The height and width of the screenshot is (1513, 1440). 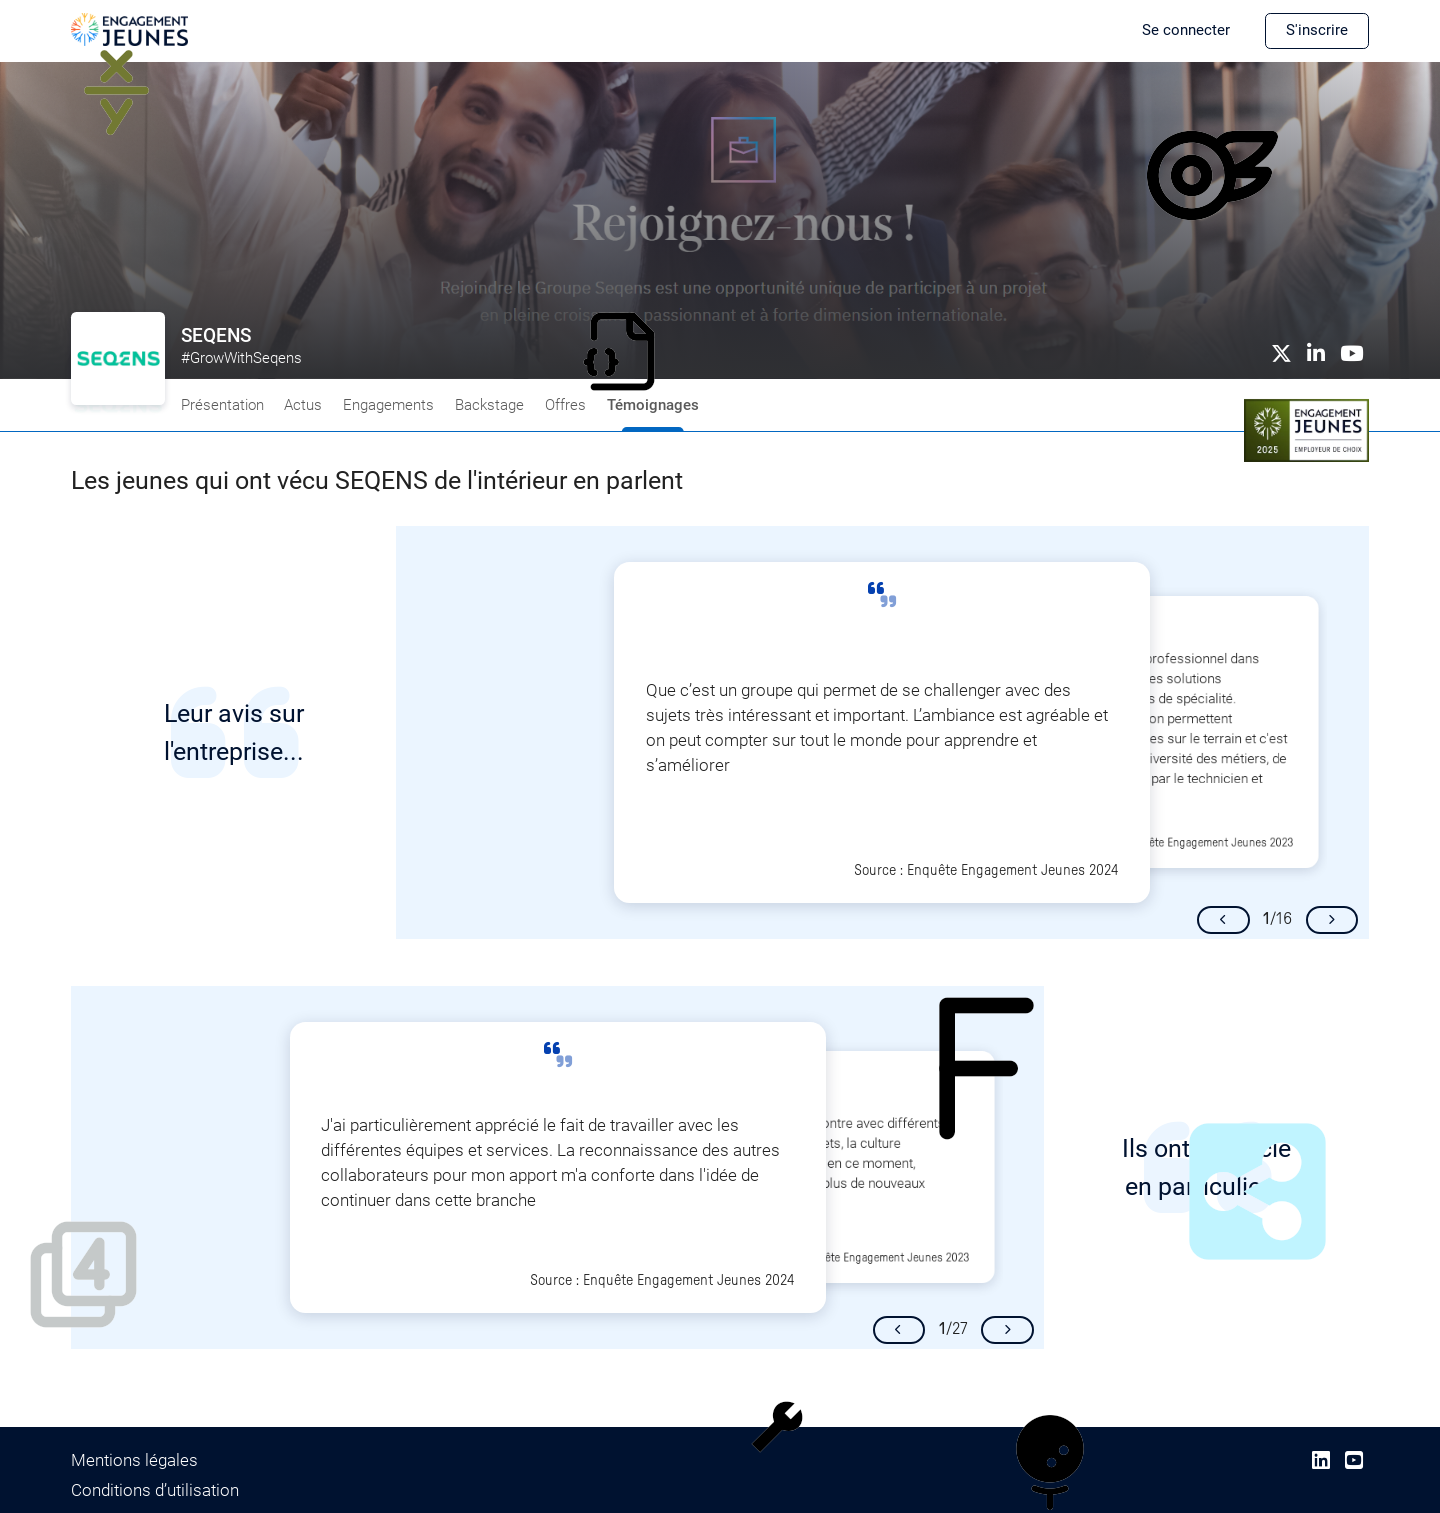 I want to click on view item 4 in a collection or series, so click(x=83, y=1274).